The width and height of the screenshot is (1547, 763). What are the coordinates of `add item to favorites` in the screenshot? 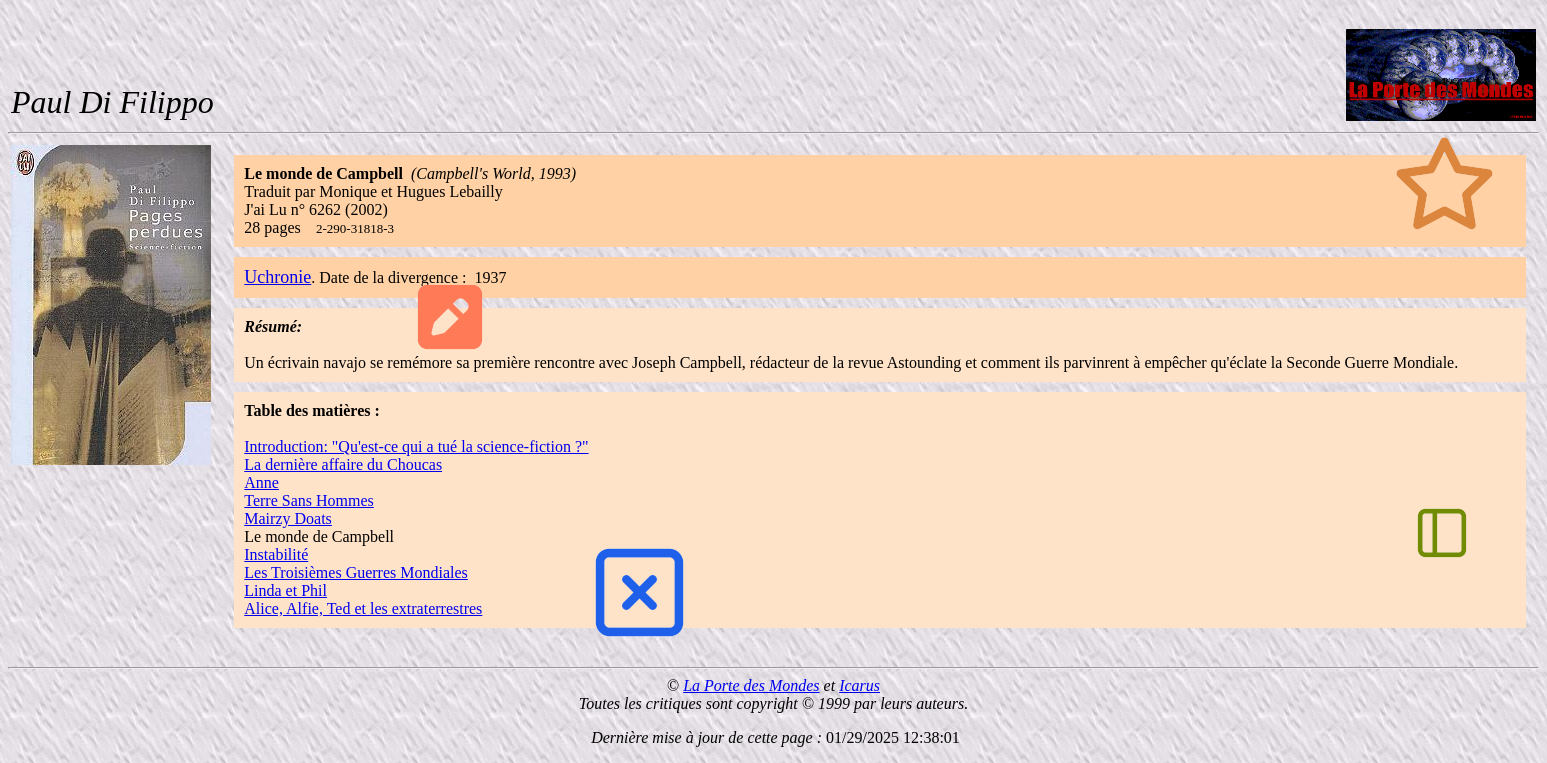 It's located at (1444, 185).